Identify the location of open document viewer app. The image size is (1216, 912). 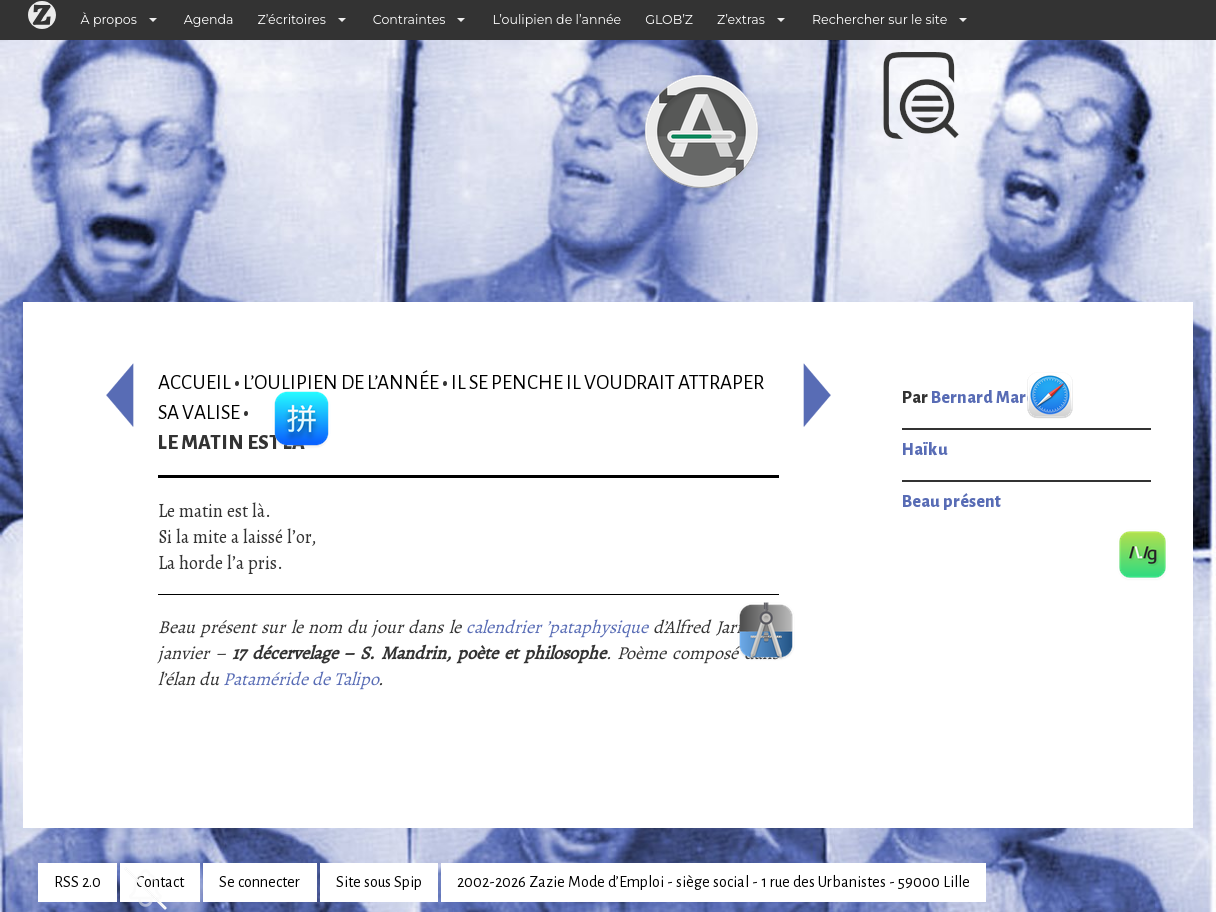
(921, 95).